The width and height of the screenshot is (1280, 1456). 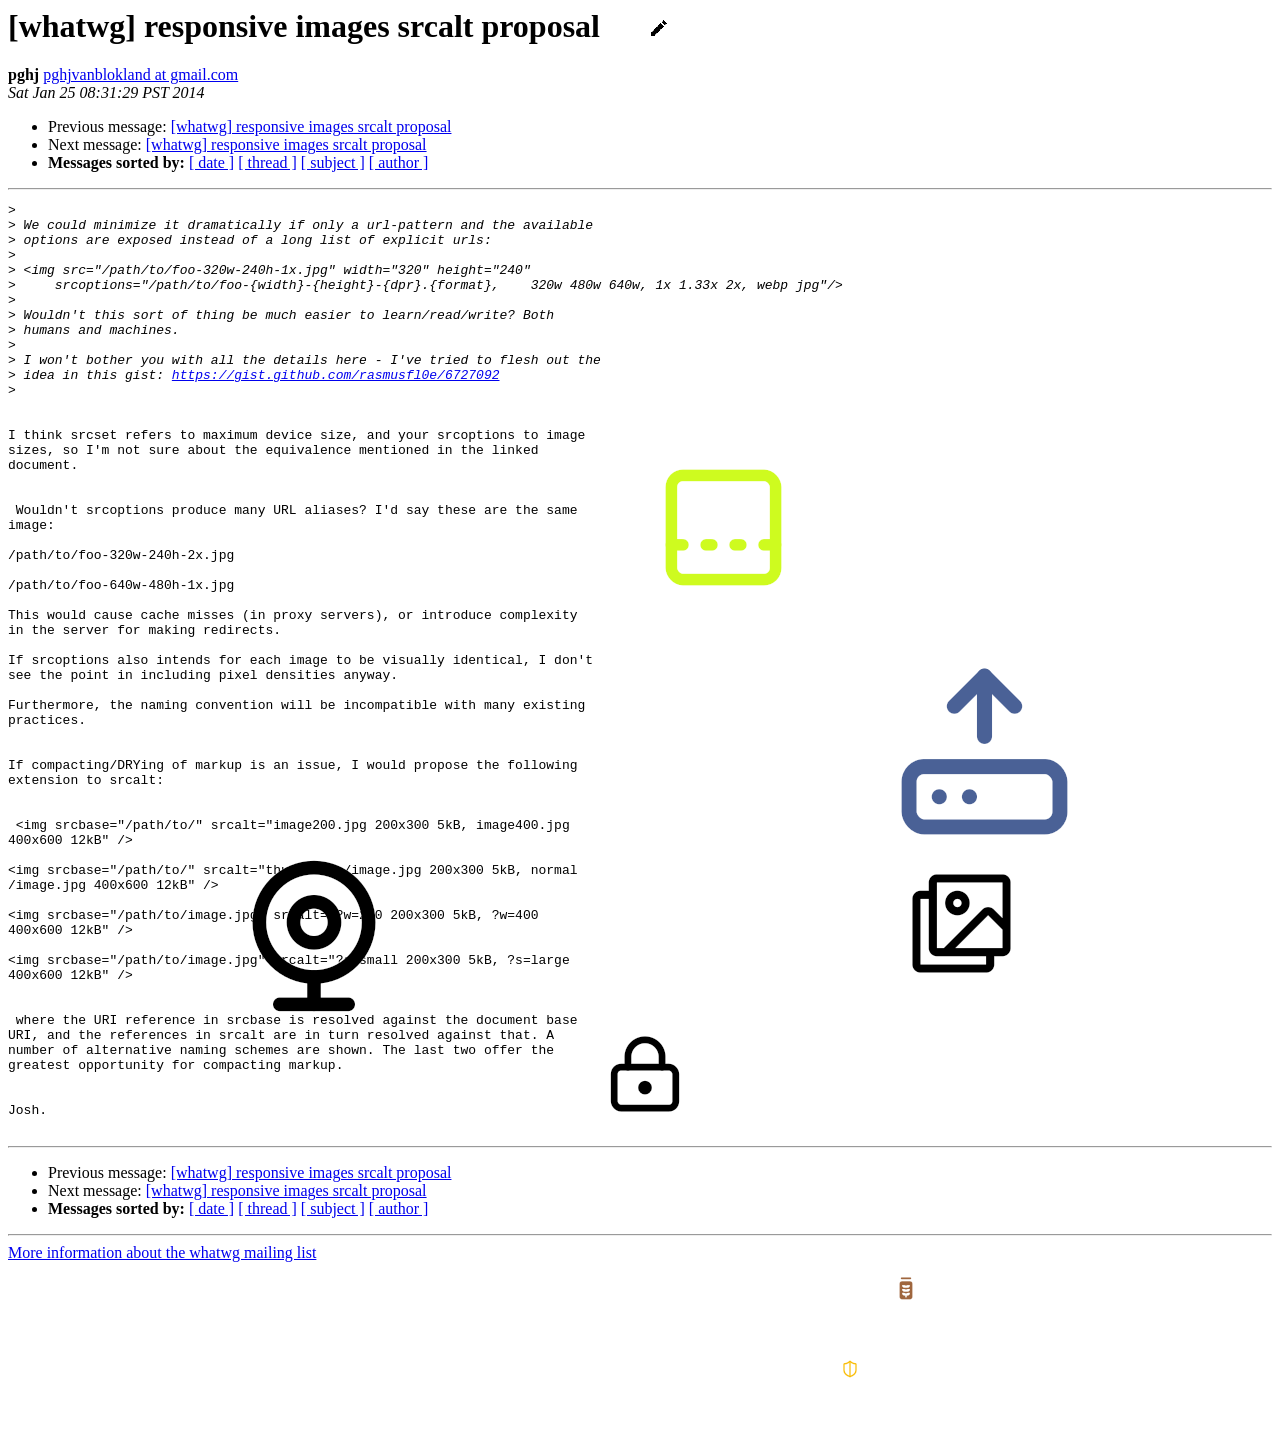 What do you see at coordinates (659, 28) in the screenshot?
I see `edit this item` at bounding box center [659, 28].